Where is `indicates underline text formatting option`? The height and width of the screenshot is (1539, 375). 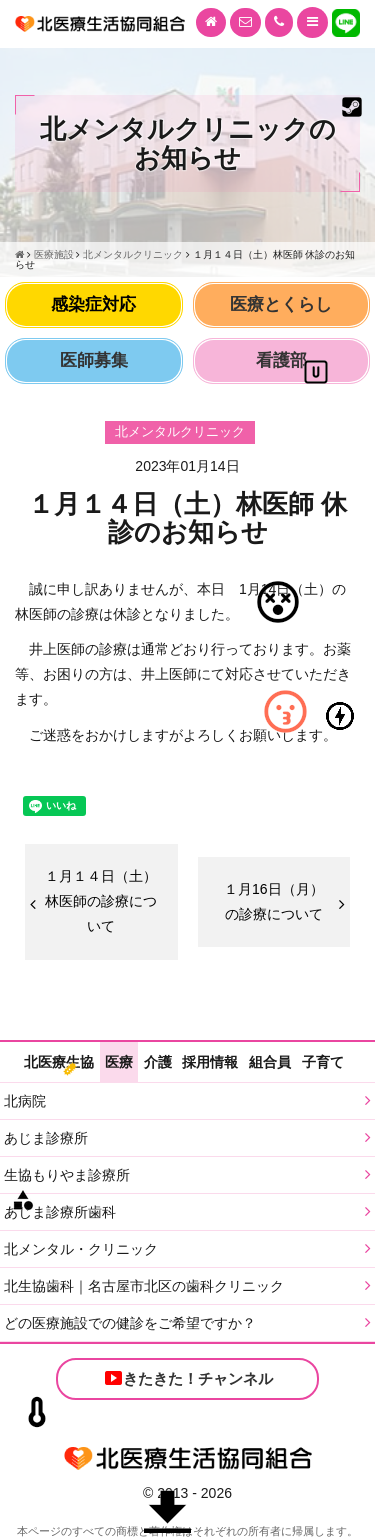
indicates underline text formatting option is located at coordinates (316, 372).